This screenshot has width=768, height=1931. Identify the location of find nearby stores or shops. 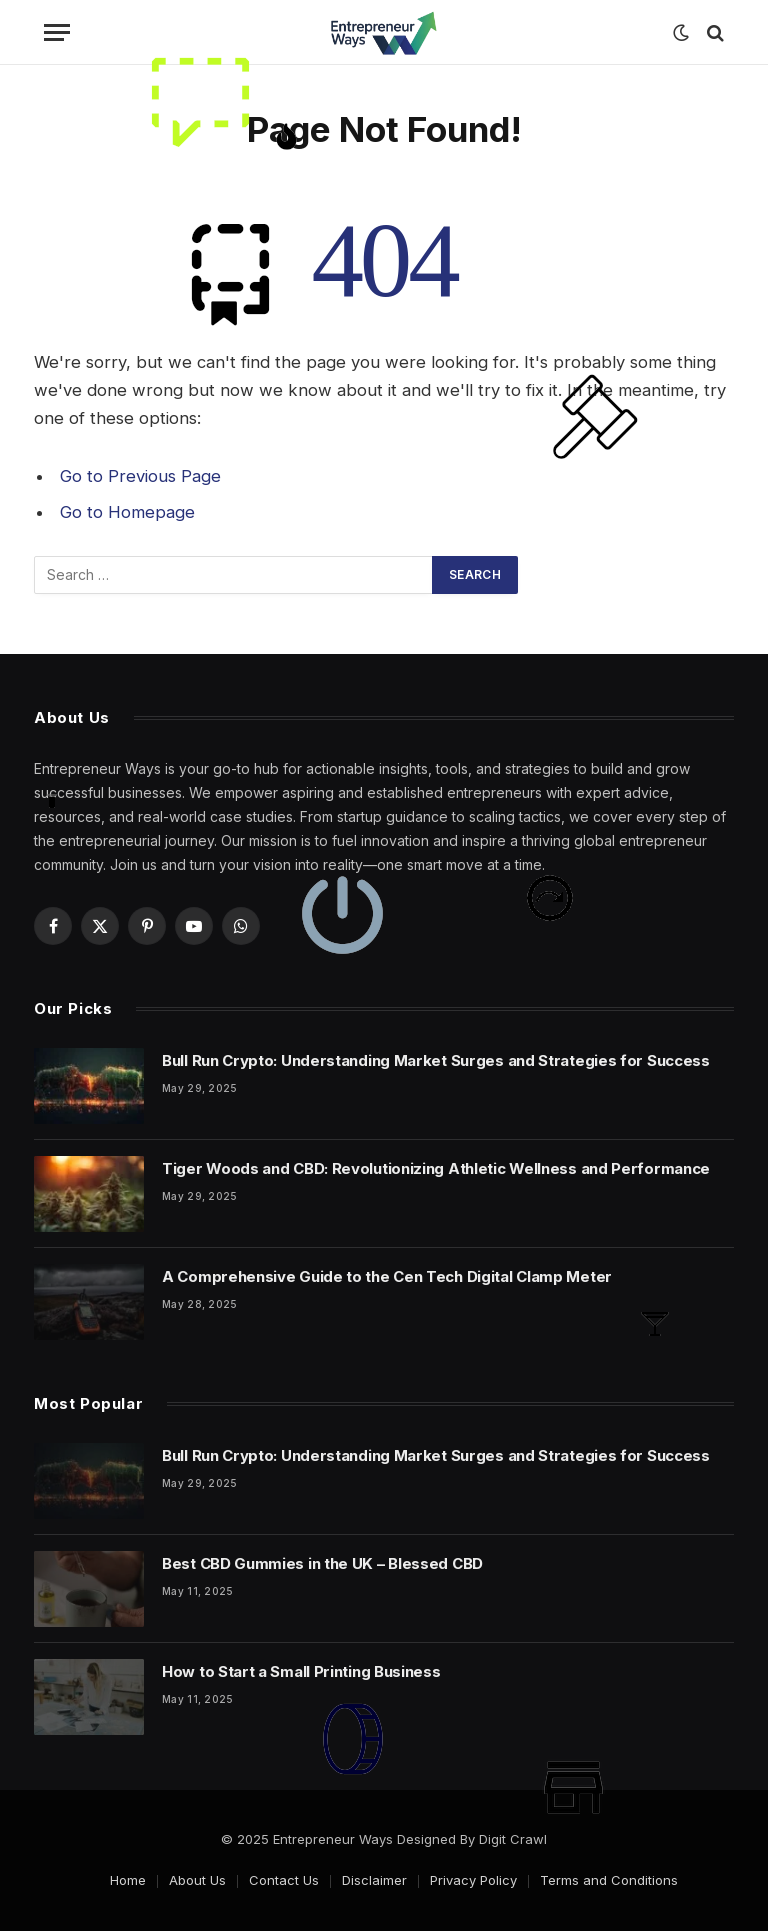
(573, 1787).